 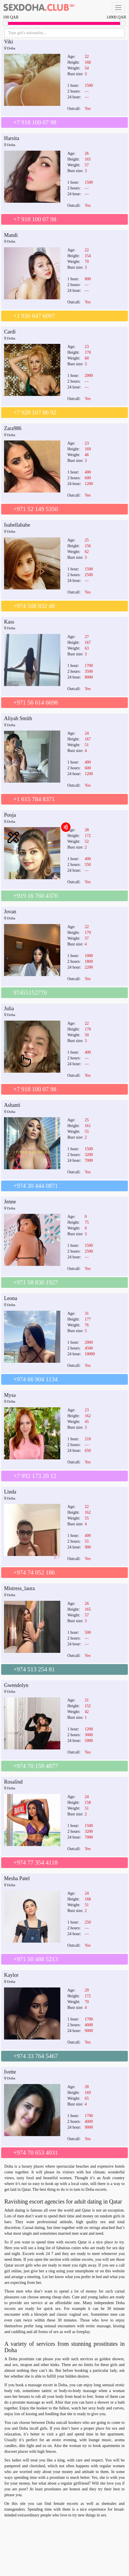 I want to click on tap or click to select an item, so click(x=25, y=1061).